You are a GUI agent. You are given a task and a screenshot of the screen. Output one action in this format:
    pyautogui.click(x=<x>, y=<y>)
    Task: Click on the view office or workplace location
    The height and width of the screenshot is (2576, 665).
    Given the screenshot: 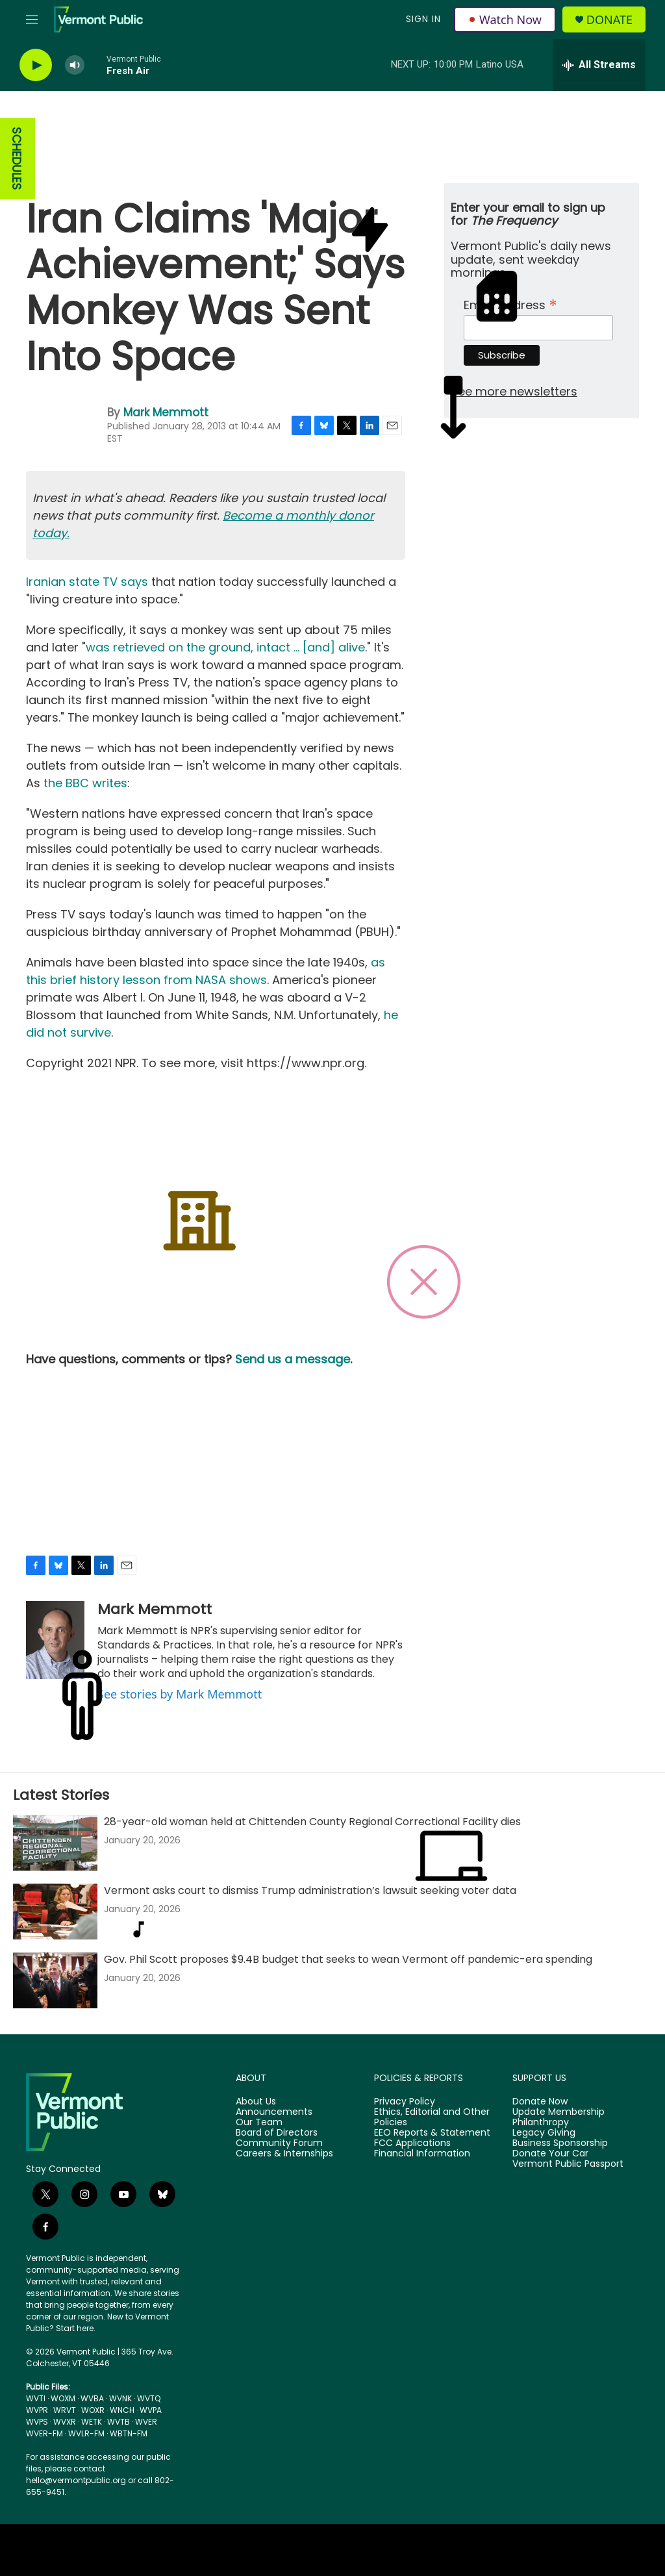 What is the action you would take?
    pyautogui.click(x=197, y=1220)
    